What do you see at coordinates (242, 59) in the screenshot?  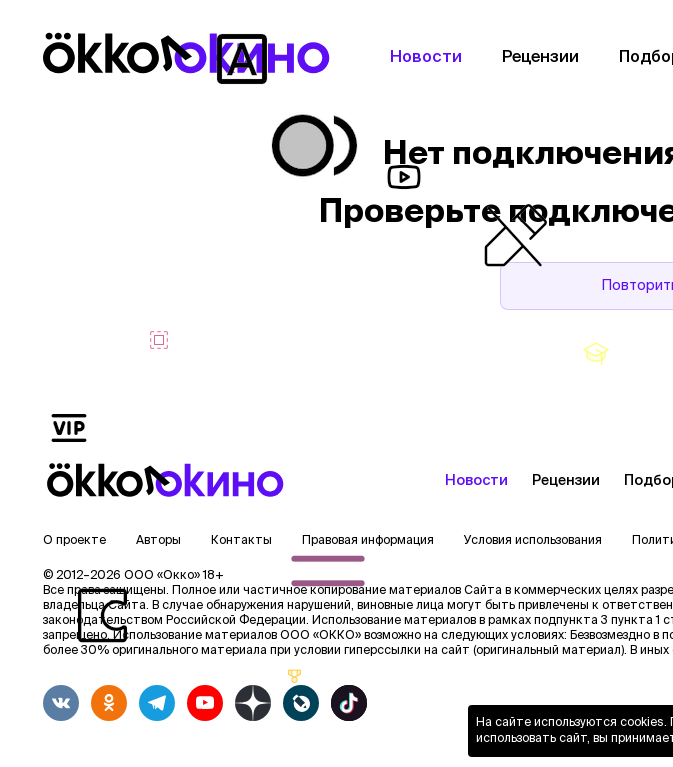 I see `download or install new fonts` at bounding box center [242, 59].